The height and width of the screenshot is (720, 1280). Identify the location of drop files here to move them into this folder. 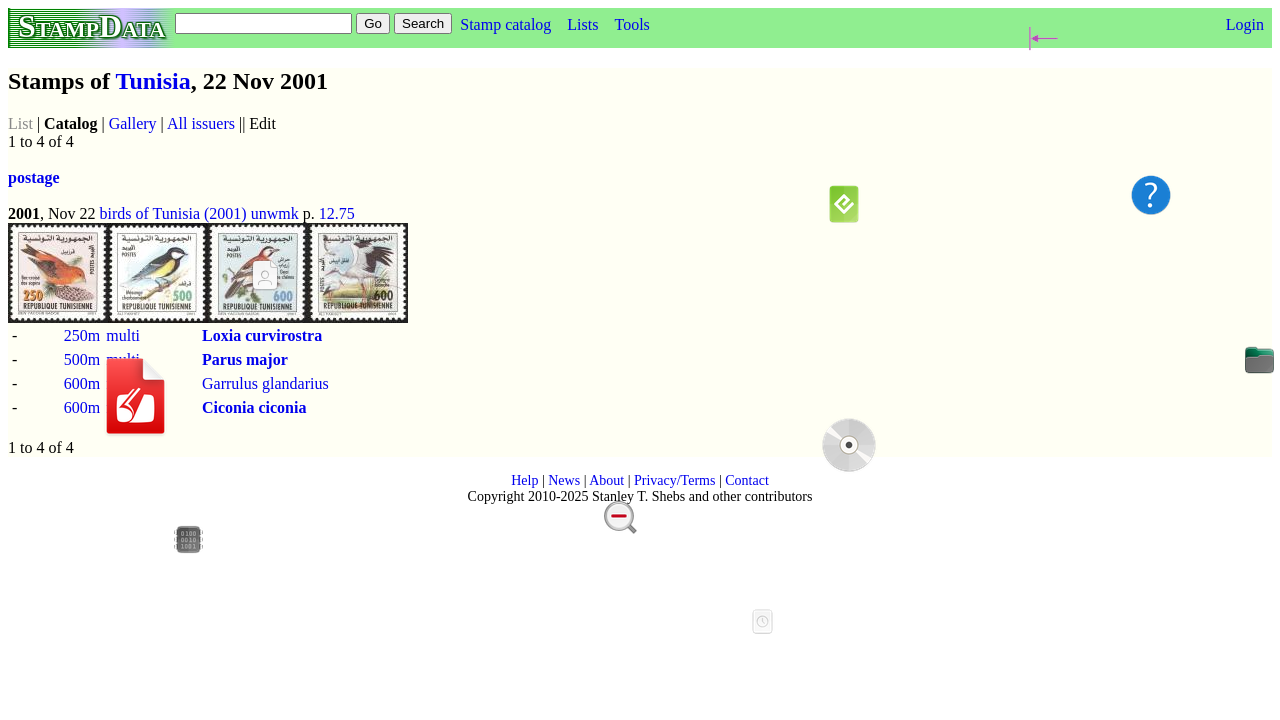
(1259, 359).